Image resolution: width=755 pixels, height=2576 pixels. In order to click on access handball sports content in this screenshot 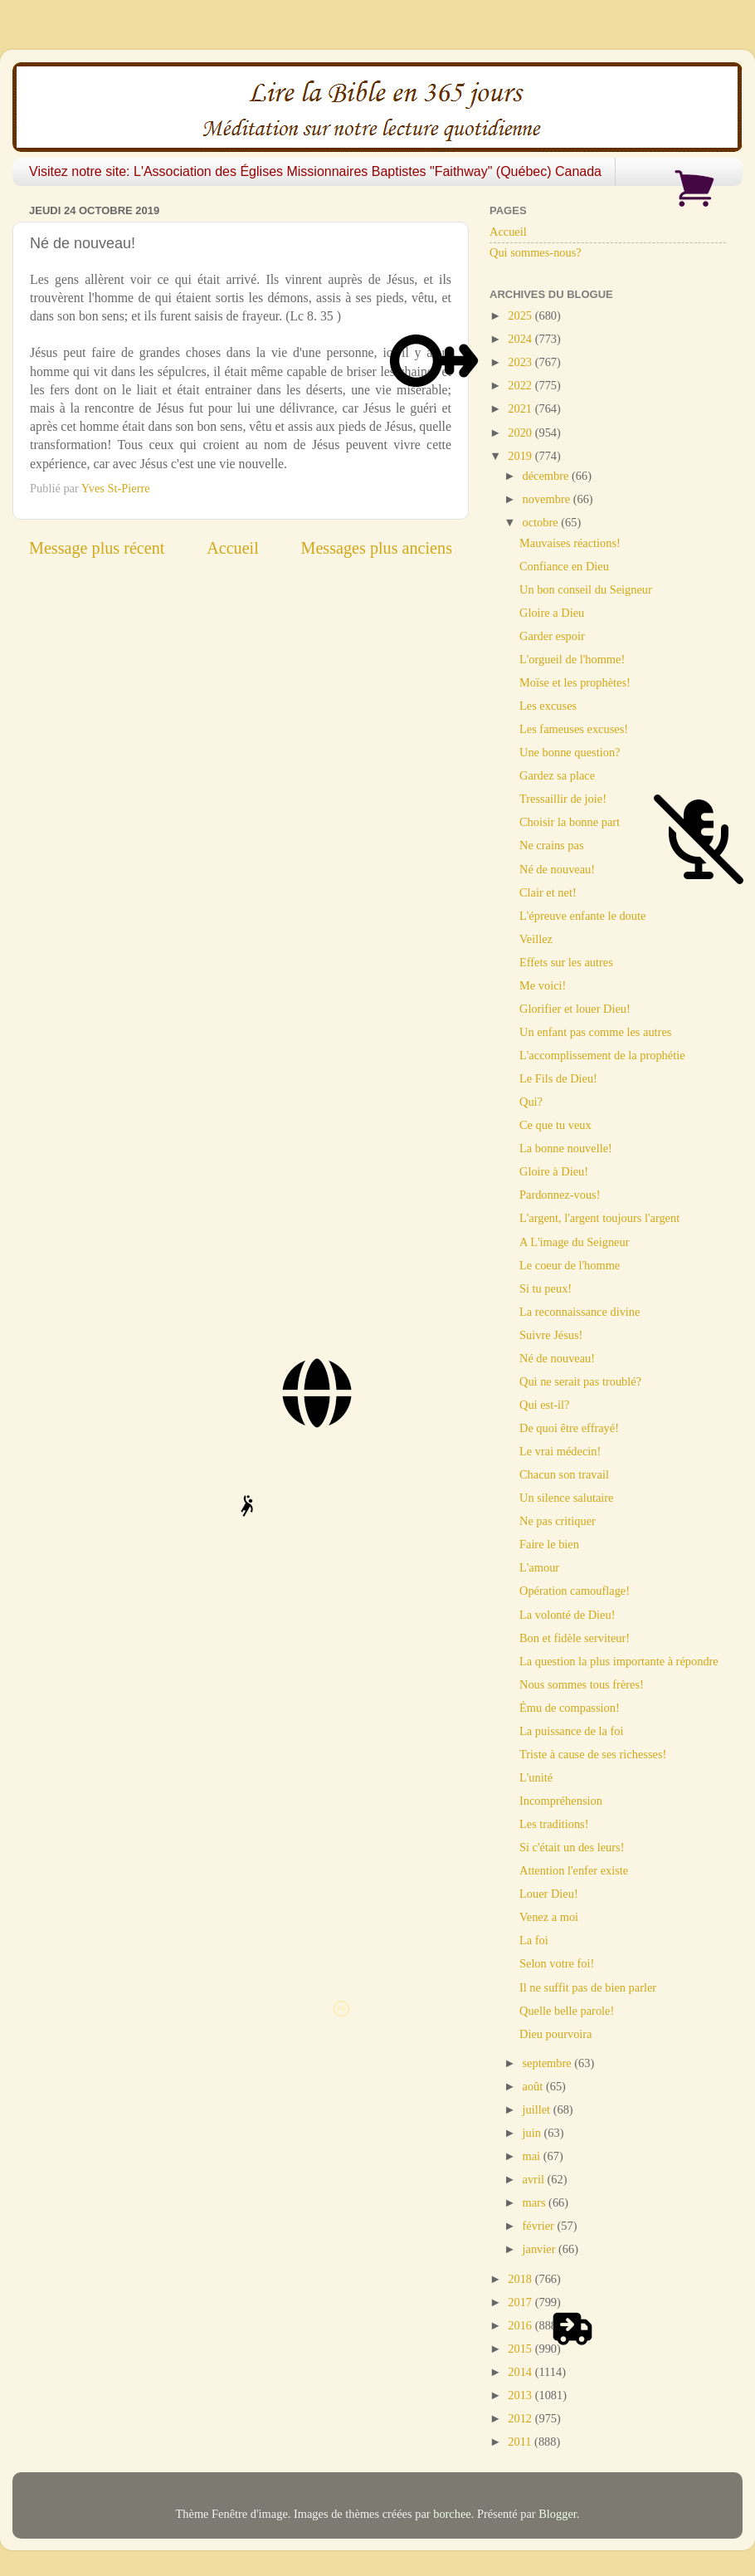, I will do `click(246, 1505)`.